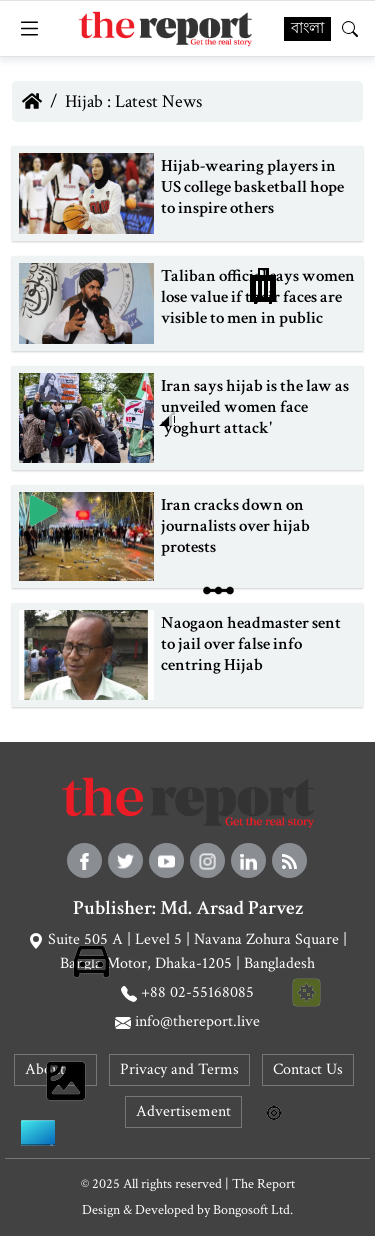 This screenshot has height=1236, width=375. What do you see at coordinates (38, 1133) in the screenshot?
I see `view desktop or return to home screen` at bounding box center [38, 1133].